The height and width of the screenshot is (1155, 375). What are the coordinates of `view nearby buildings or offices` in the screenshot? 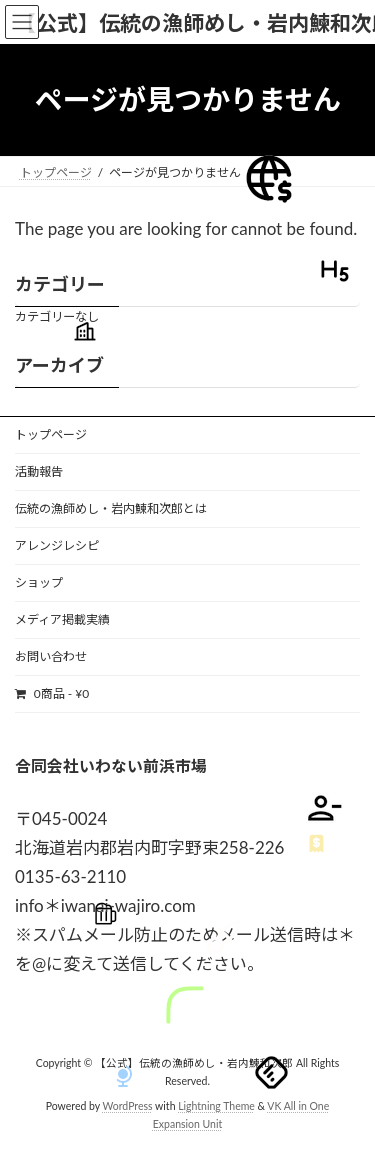 It's located at (85, 332).